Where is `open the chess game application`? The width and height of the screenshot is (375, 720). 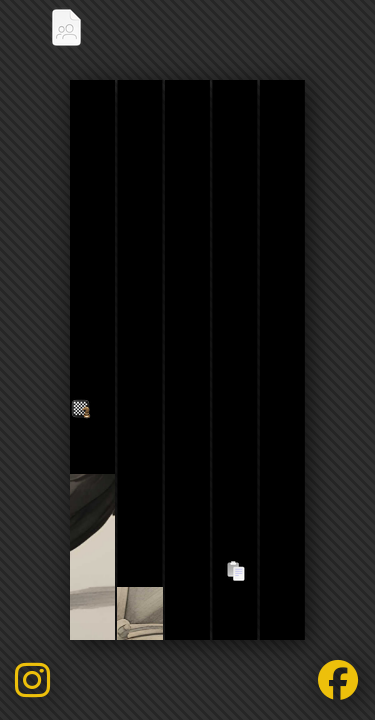
open the chess game application is located at coordinates (80, 408).